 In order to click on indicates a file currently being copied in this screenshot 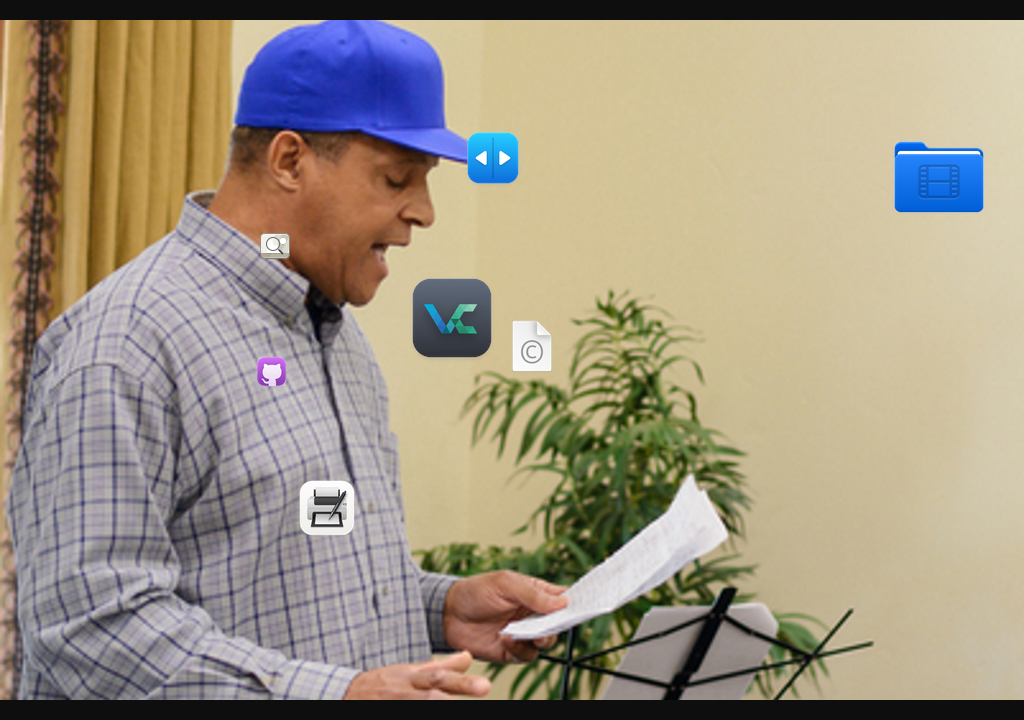, I will do `click(532, 347)`.